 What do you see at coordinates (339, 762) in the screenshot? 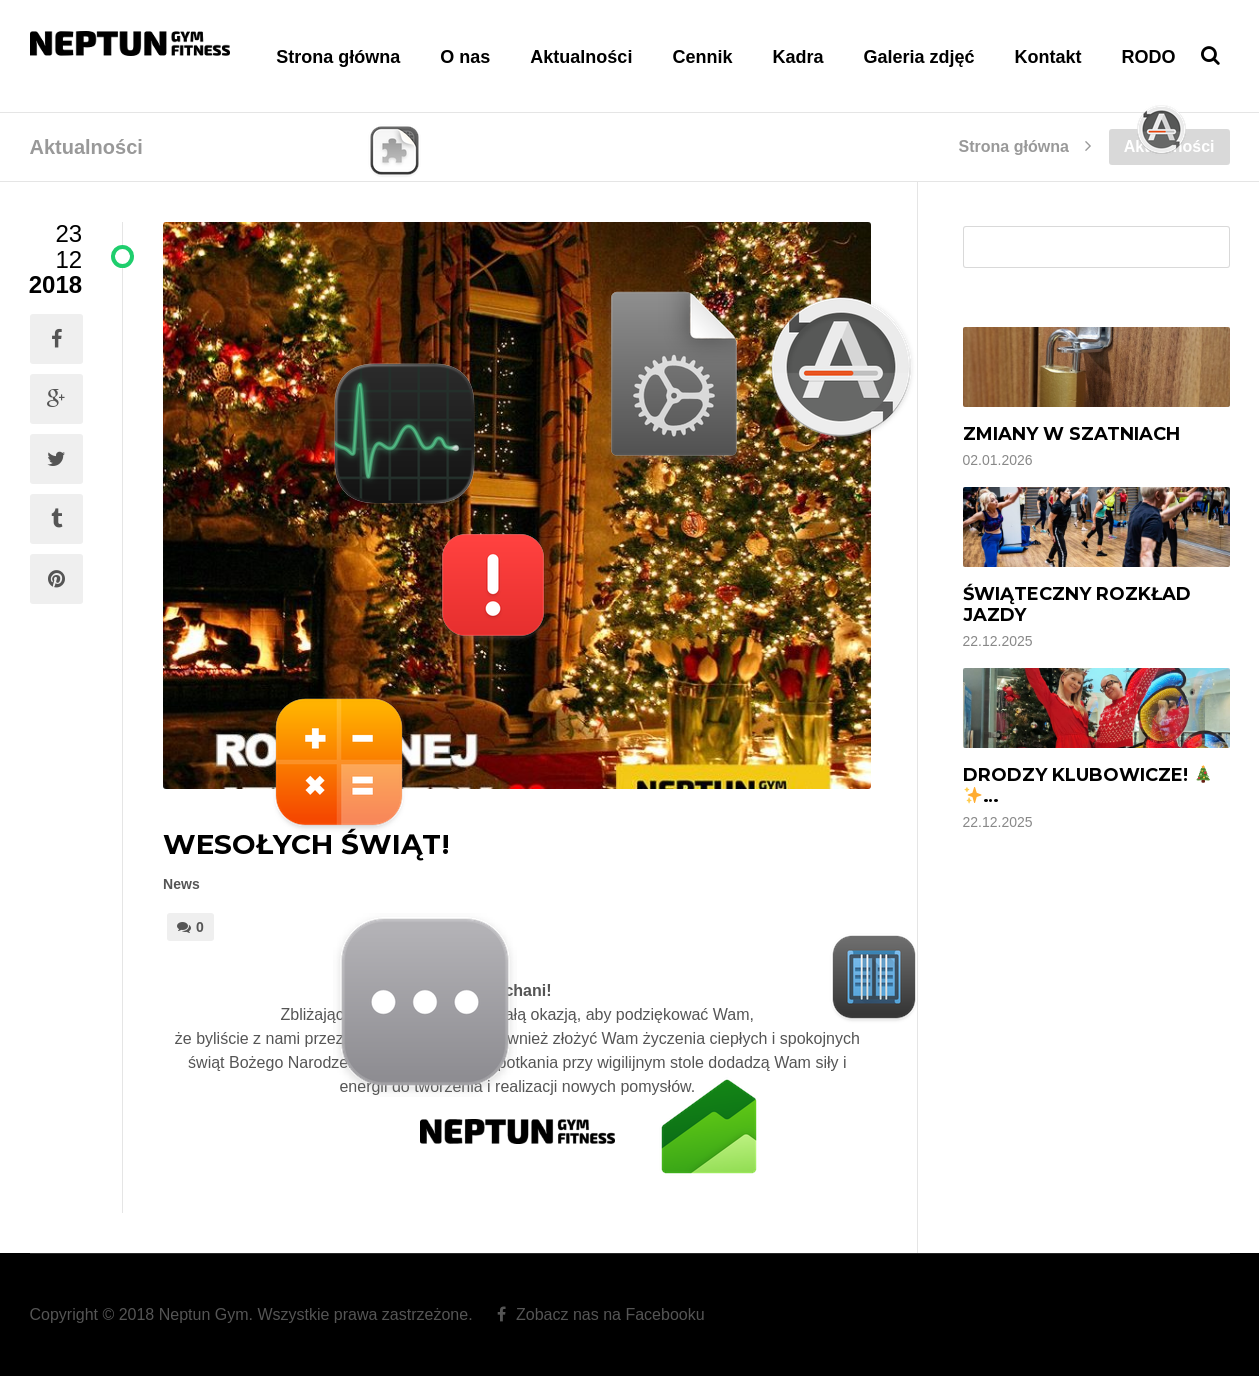
I see `open pcb calculator app` at bounding box center [339, 762].